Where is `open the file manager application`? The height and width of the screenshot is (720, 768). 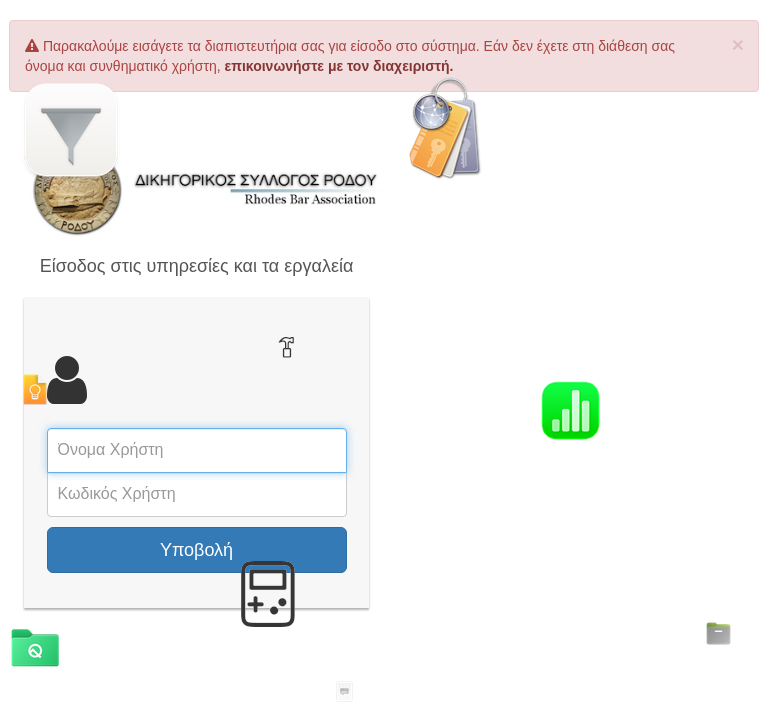
open the file manager application is located at coordinates (718, 633).